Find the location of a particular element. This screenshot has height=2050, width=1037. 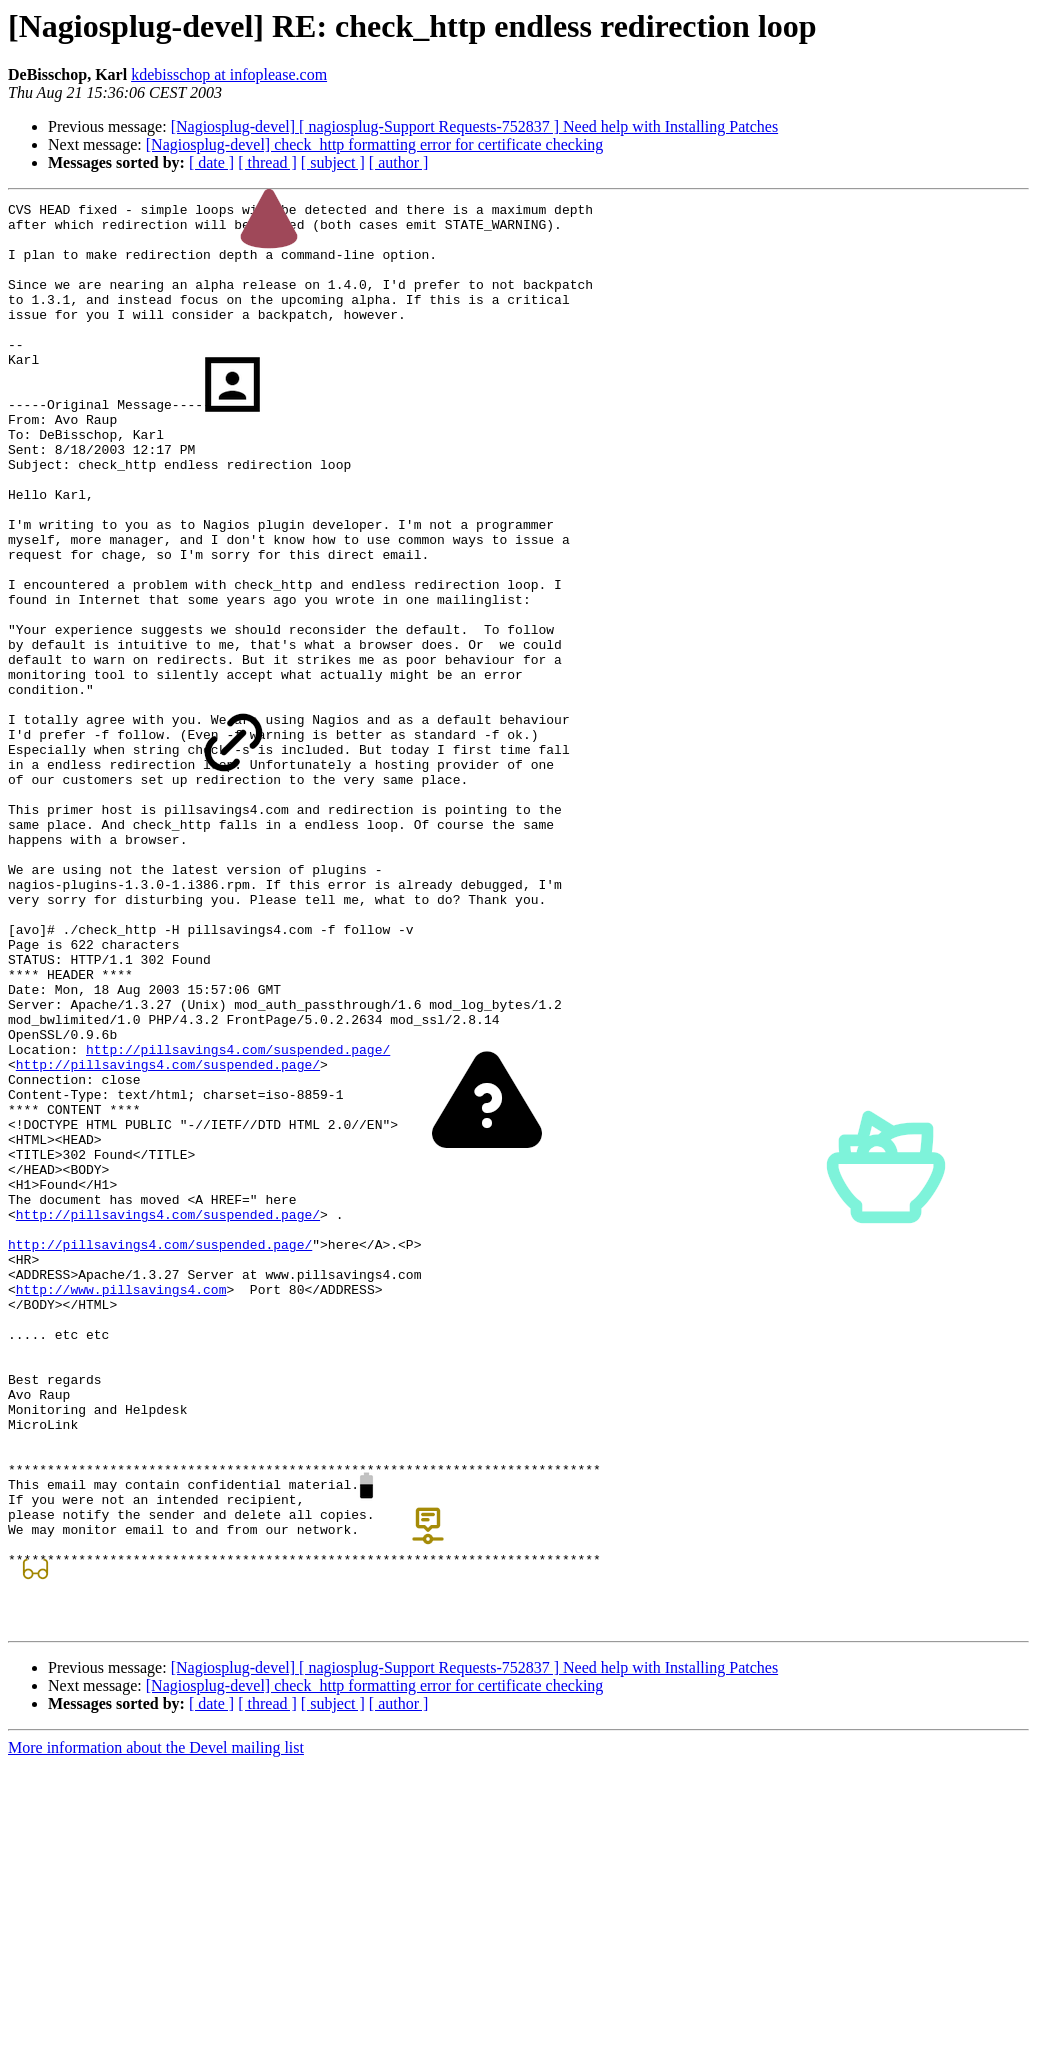

indicates a warning or caution that requires attention is located at coordinates (487, 1103).